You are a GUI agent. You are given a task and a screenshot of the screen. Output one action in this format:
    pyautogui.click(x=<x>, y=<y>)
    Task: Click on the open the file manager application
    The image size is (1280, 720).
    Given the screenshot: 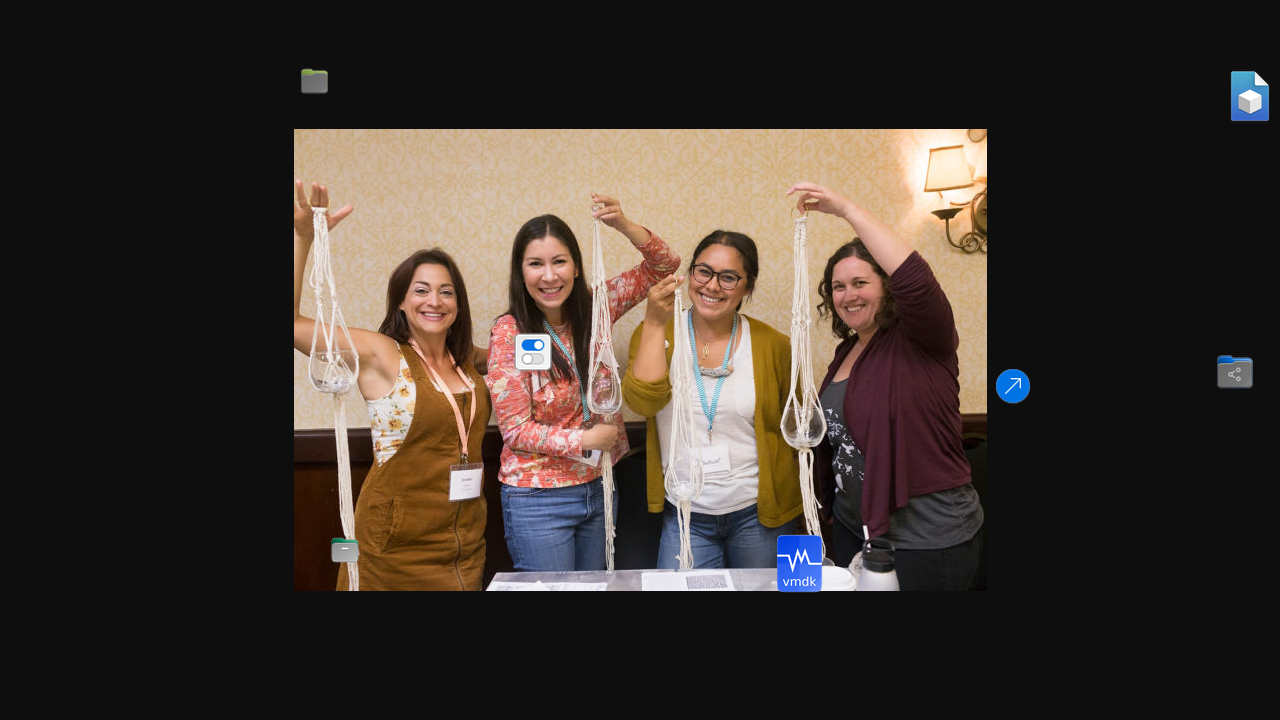 What is the action you would take?
    pyautogui.click(x=345, y=550)
    